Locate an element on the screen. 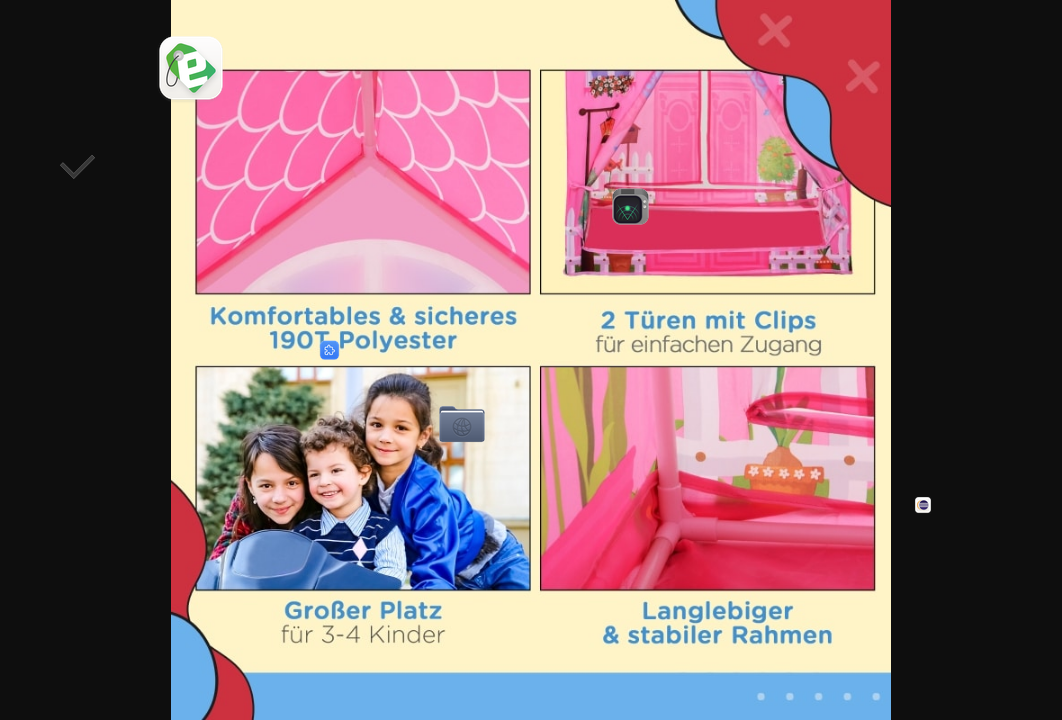 The image size is (1062, 720). manage plugin or extension settings is located at coordinates (329, 350).